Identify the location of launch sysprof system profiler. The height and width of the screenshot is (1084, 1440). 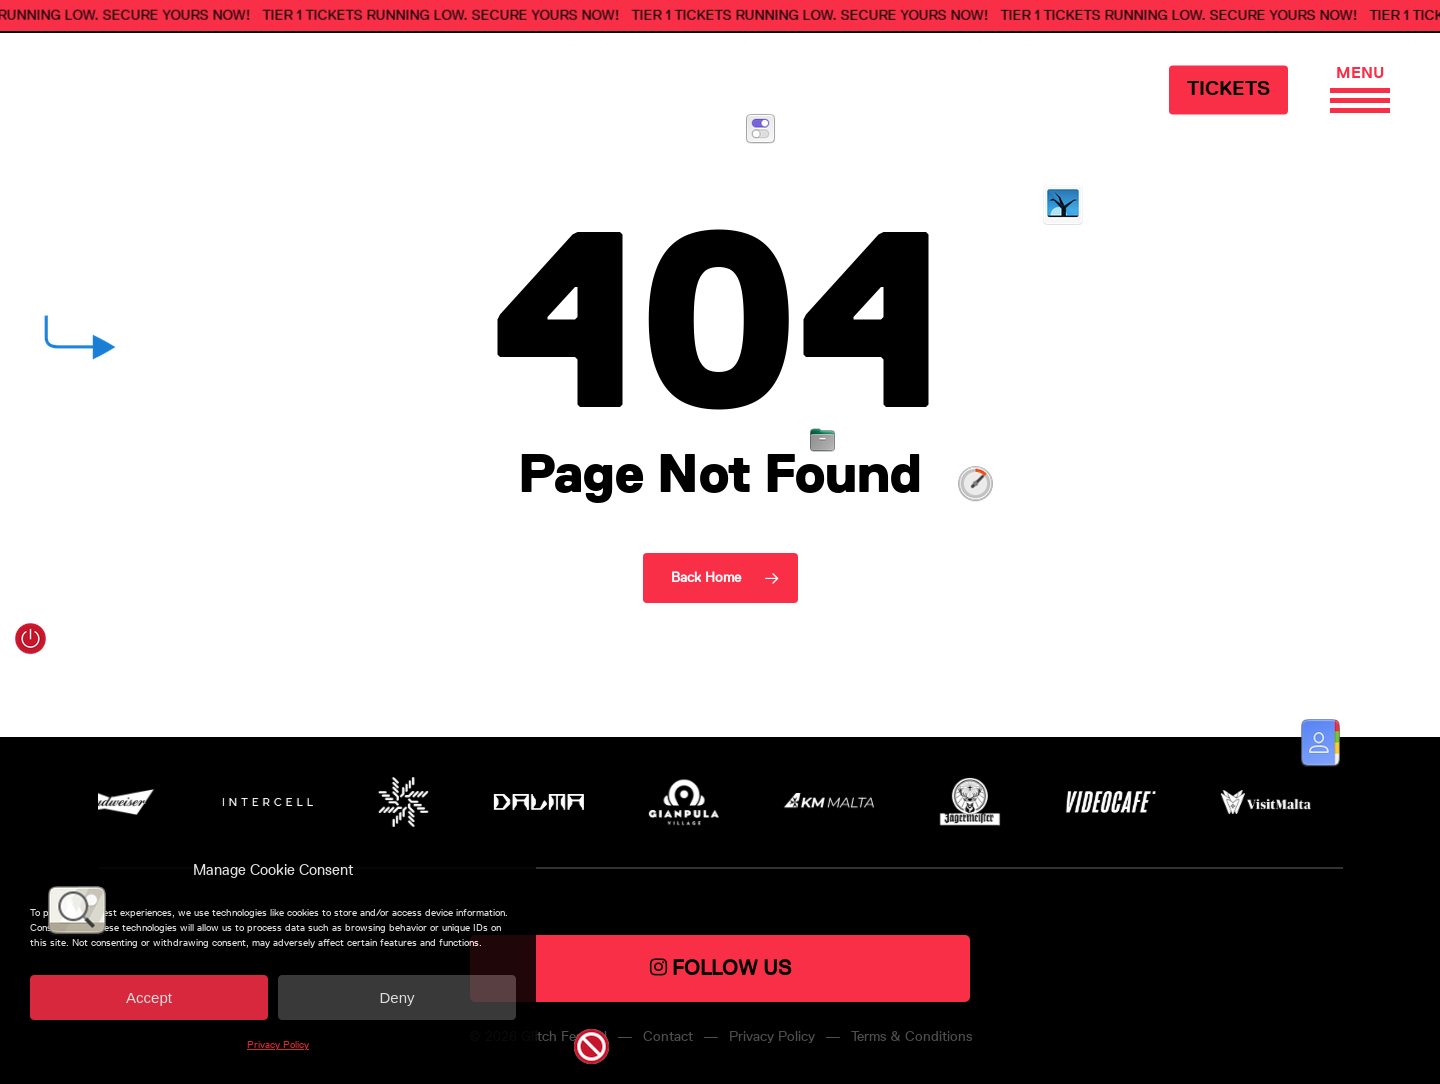
(975, 483).